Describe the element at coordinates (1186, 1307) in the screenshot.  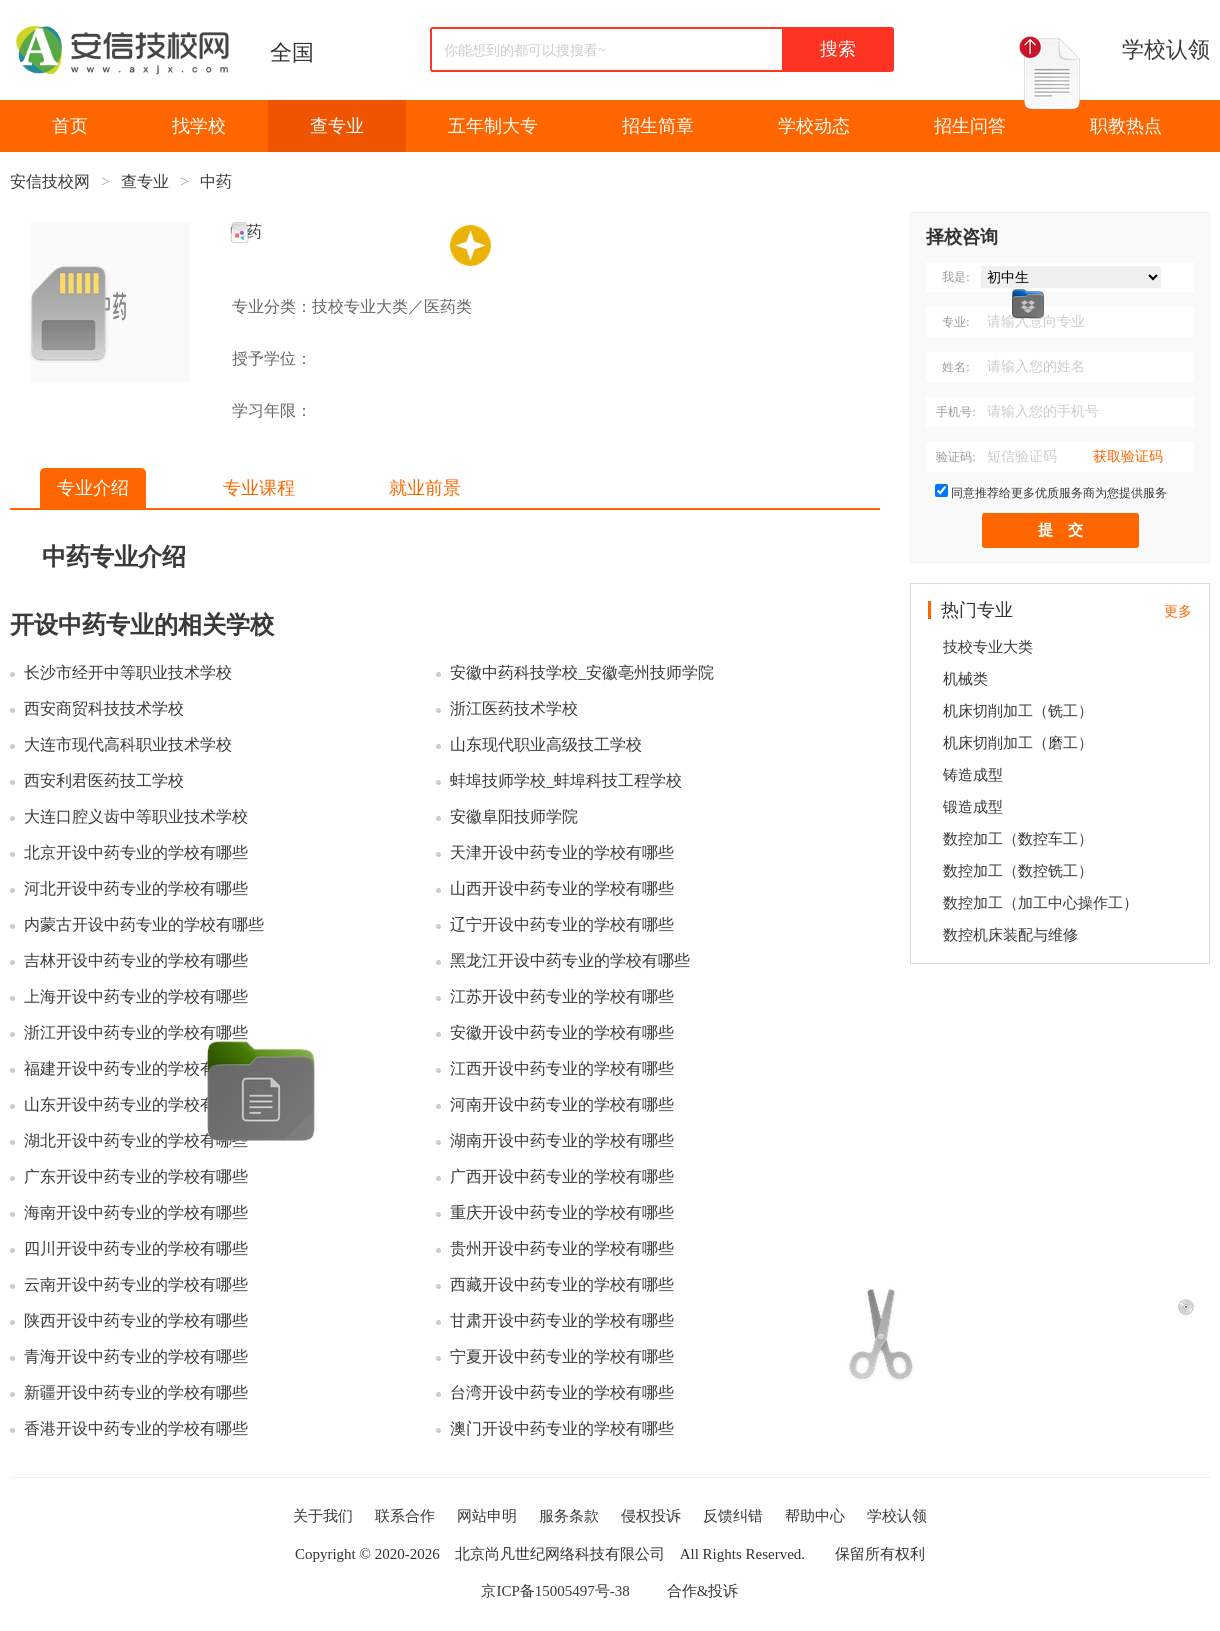
I see `access DVD-RW drive or disc` at that location.